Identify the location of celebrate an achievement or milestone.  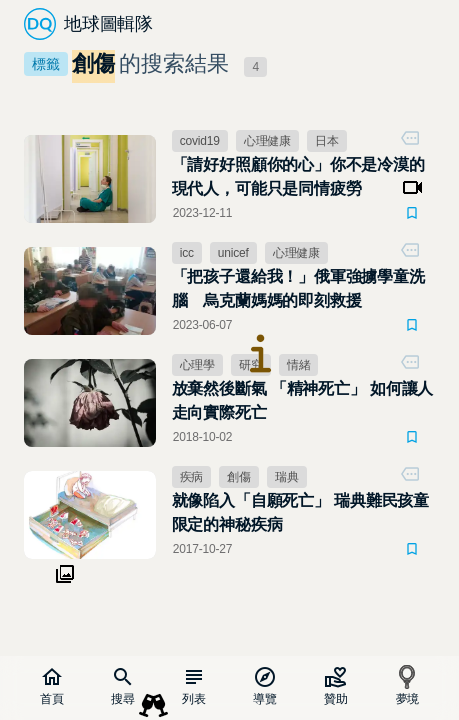
(153, 705).